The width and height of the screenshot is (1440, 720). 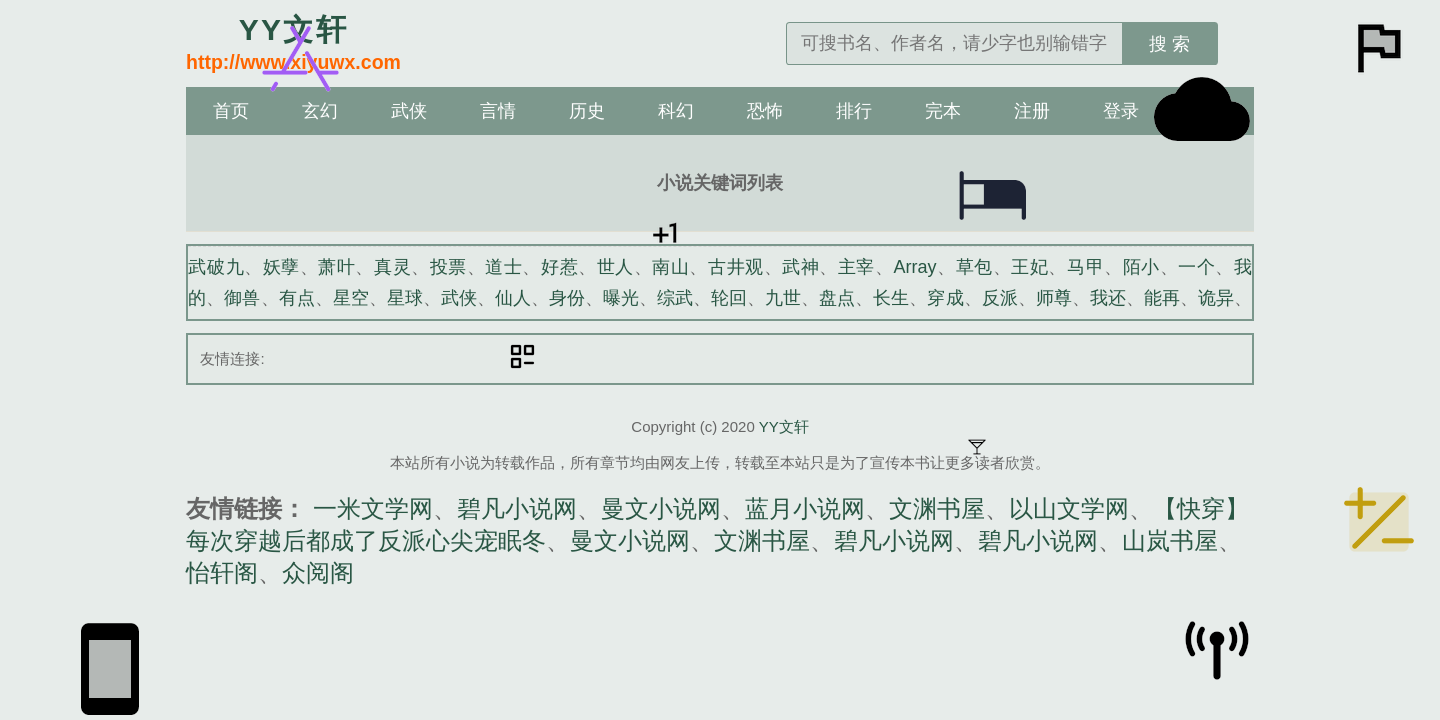 I want to click on remove a category from the list, so click(x=522, y=356).